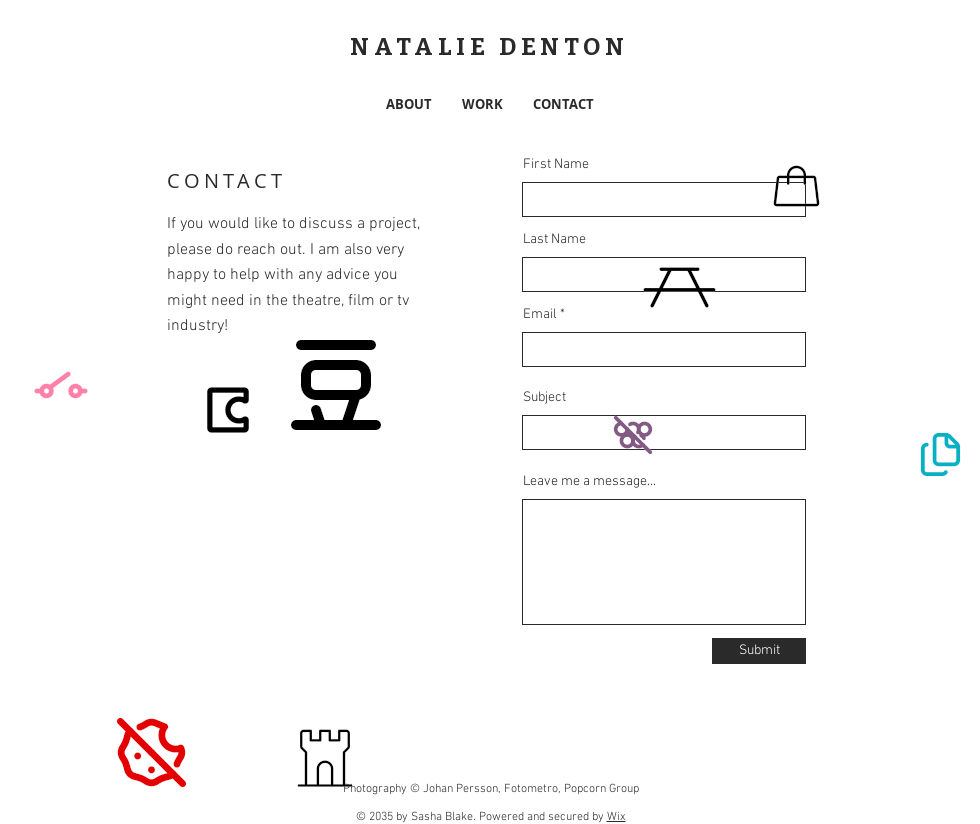 The height and width of the screenshot is (824, 980). What do you see at coordinates (633, 435) in the screenshot?
I see `olympics feature disabled` at bounding box center [633, 435].